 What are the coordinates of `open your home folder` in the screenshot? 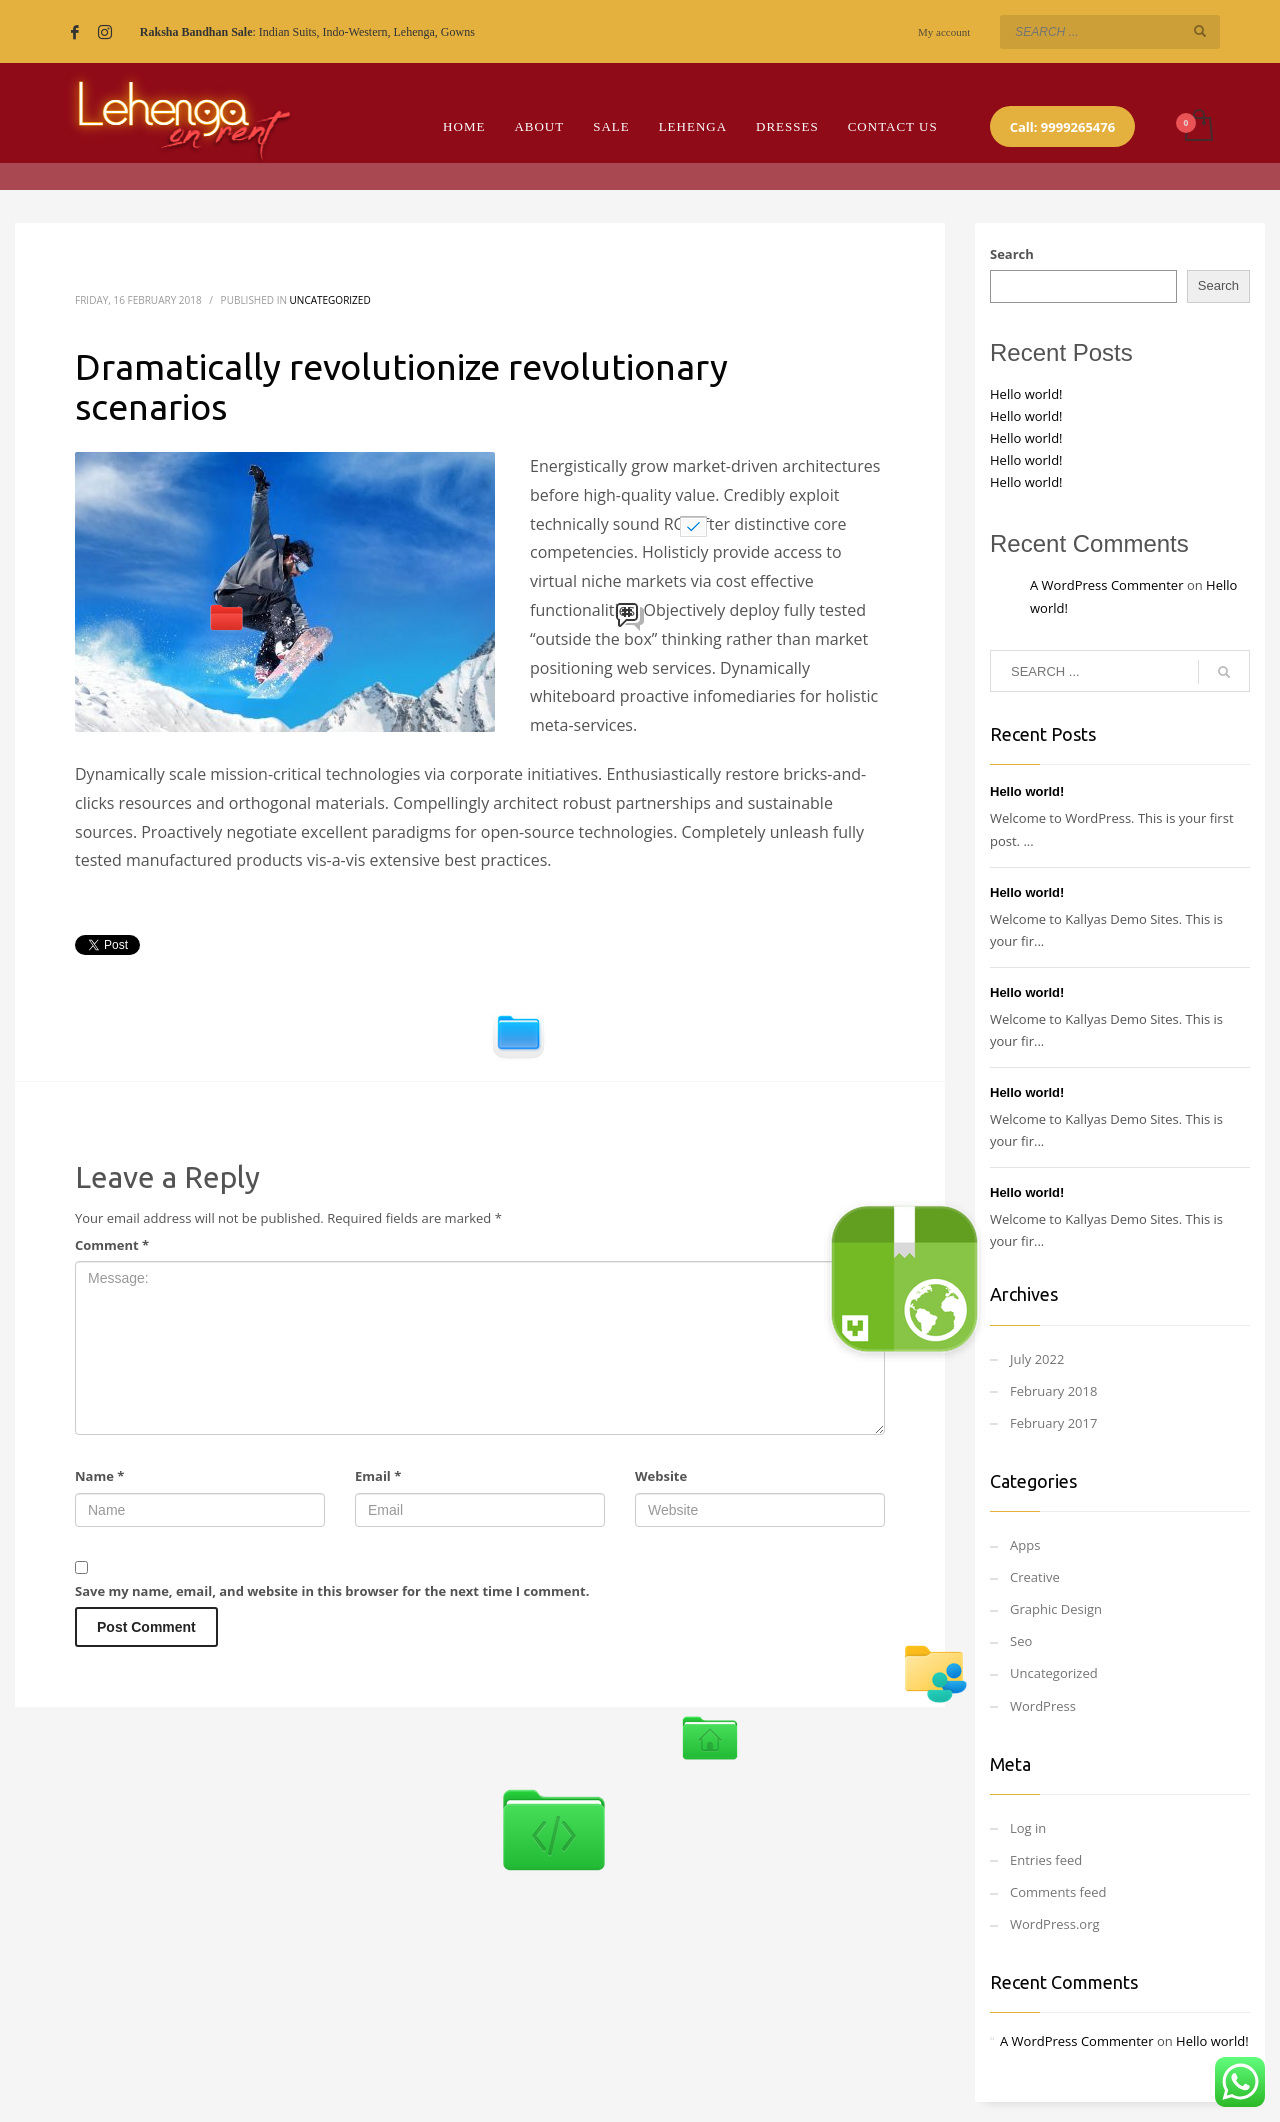 It's located at (710, 1738).